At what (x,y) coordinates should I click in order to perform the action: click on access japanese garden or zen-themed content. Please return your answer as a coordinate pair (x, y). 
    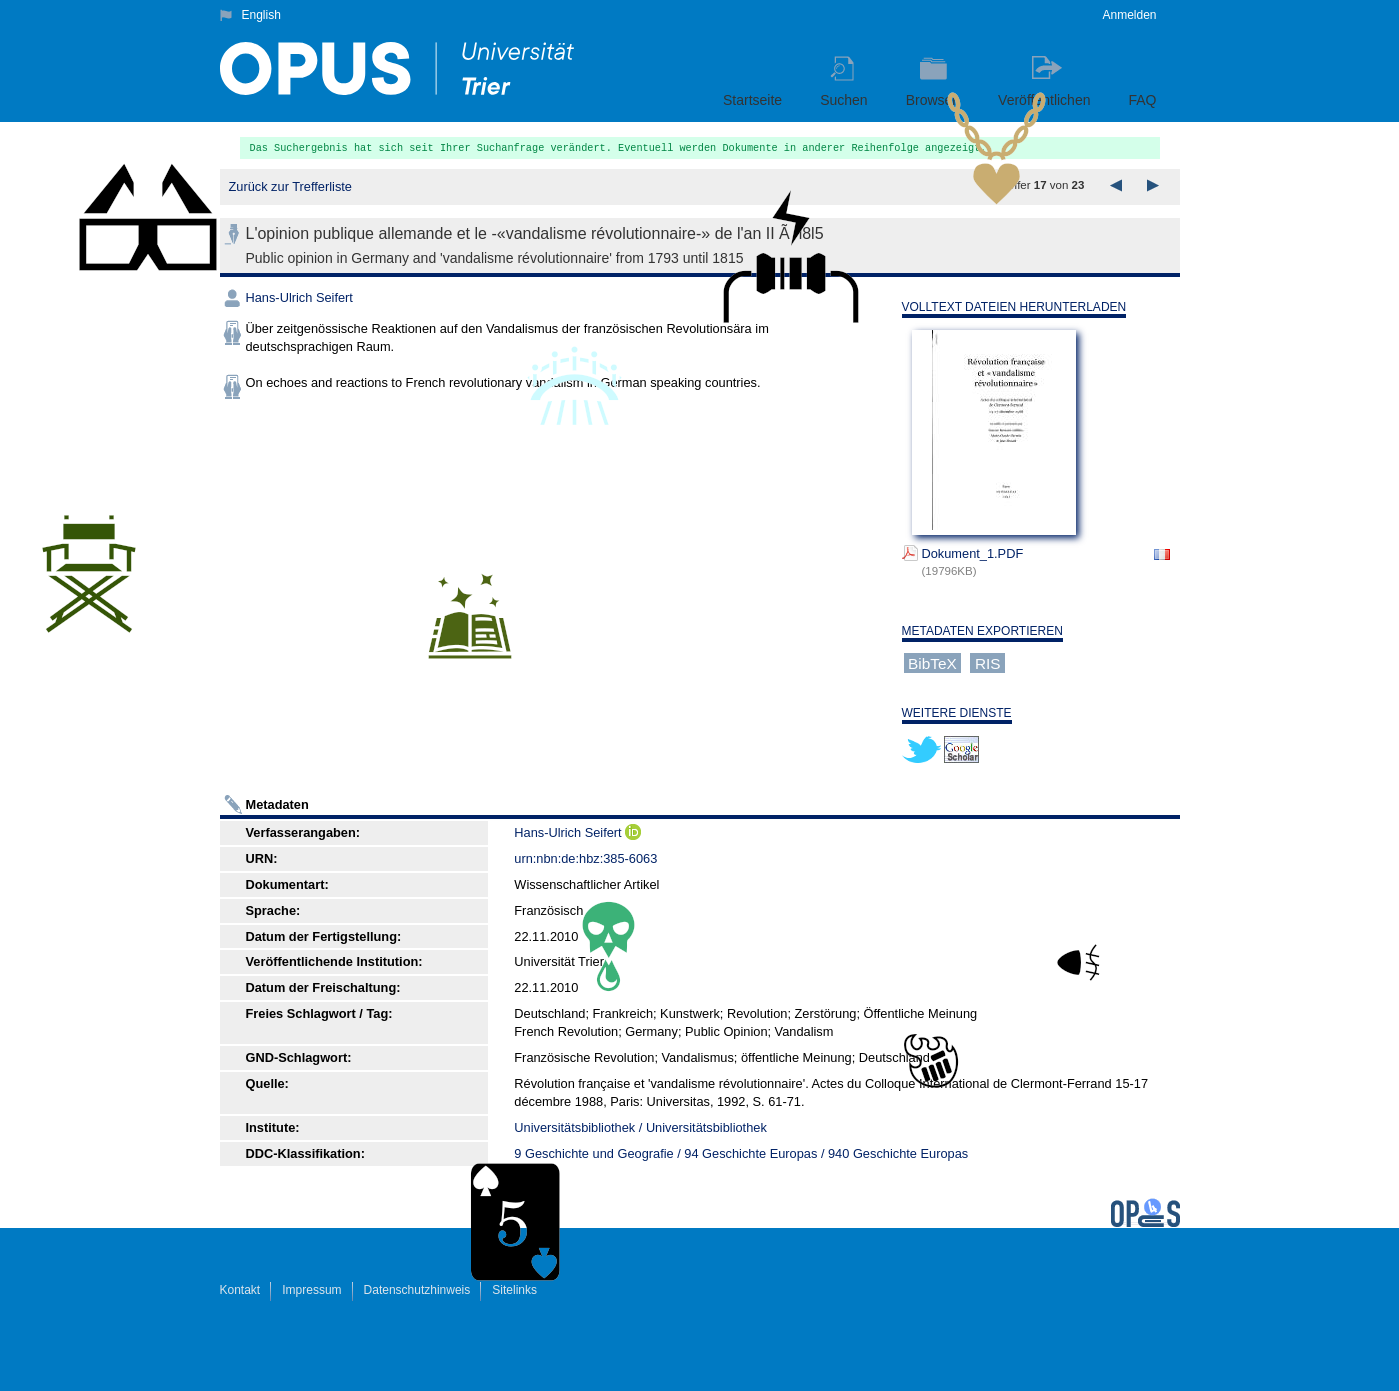
    Looking at the image, I should click on (574, 377).